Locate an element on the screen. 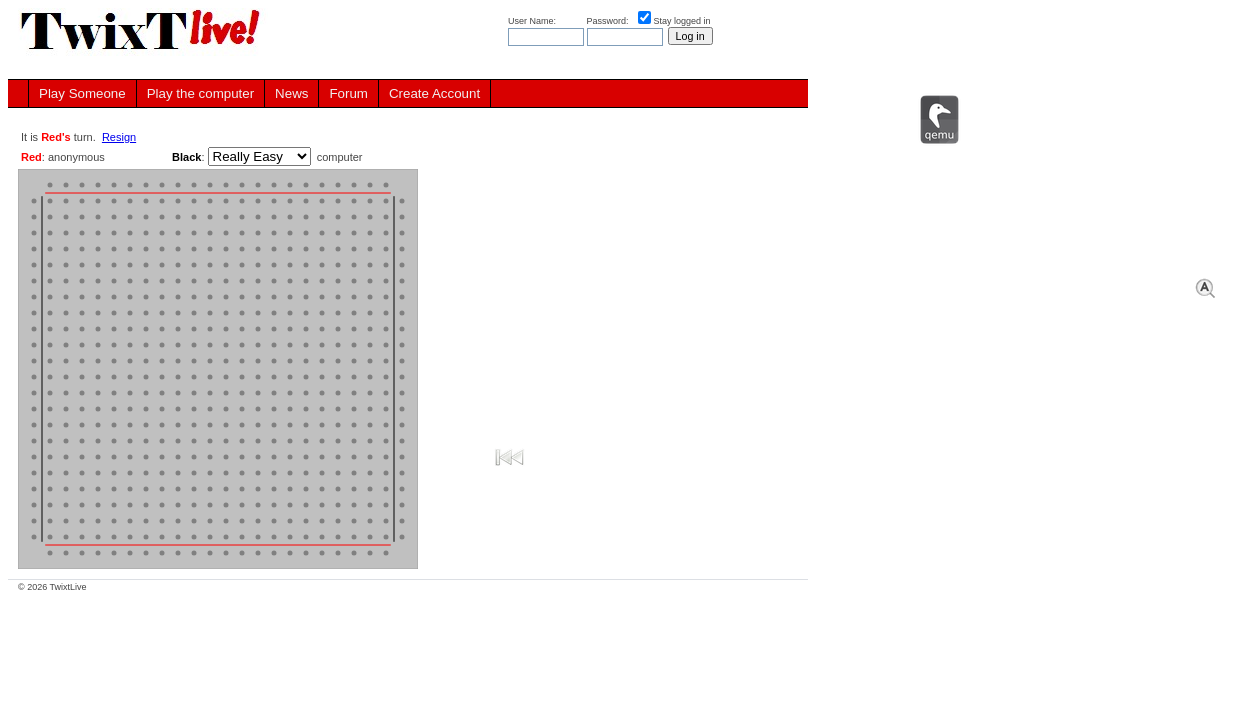 The height and width of the screenshot is (720, 1252). search for text or content is located at coordinates (1205, 288).